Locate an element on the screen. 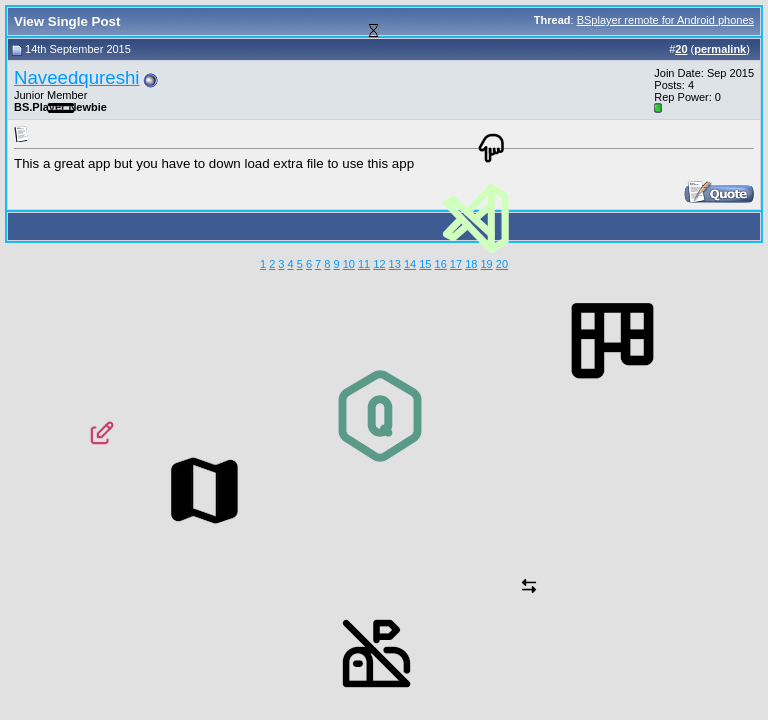 Image resolution: width=768 pixels, height=720 pixels. edit this item is located at coordinates (101, 433).